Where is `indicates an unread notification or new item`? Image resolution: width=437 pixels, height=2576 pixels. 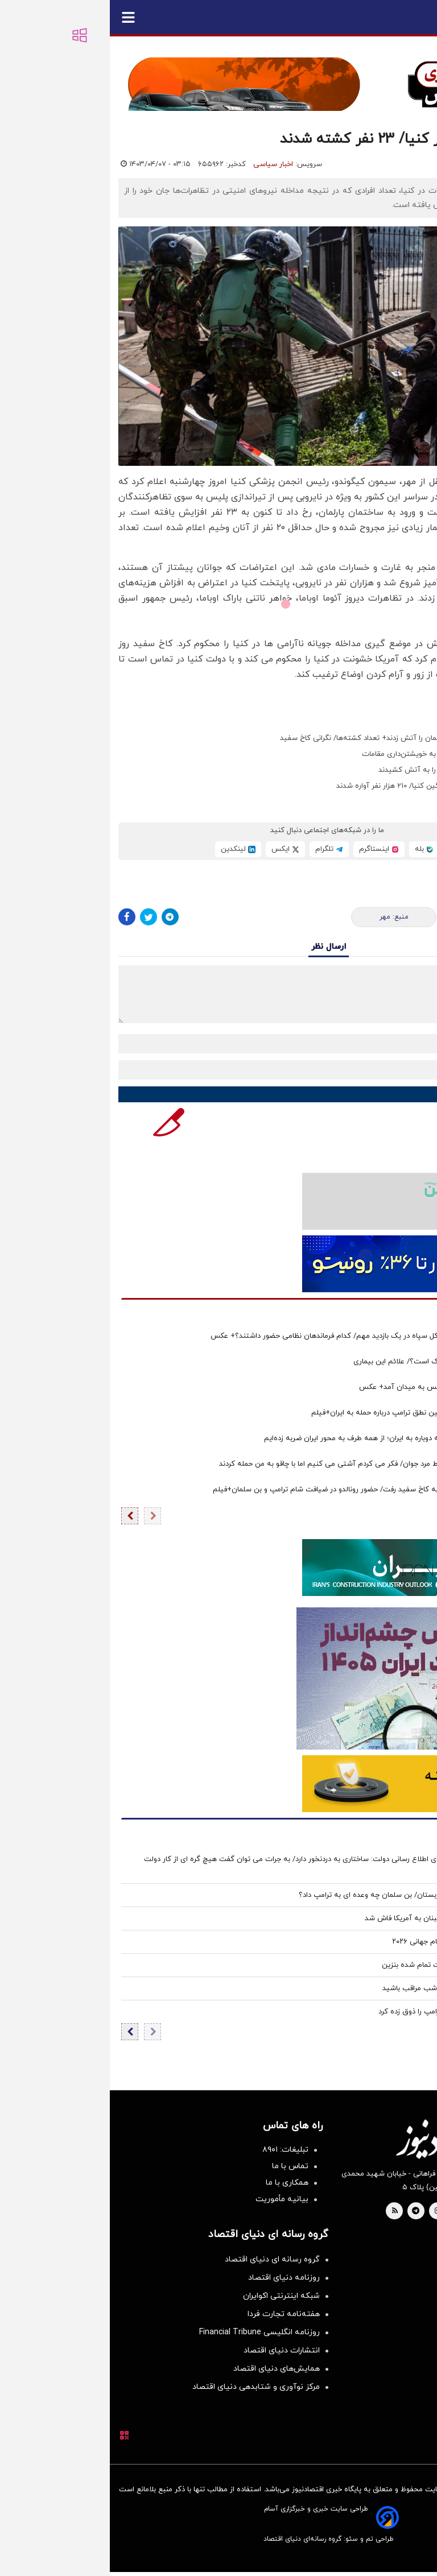 indicates an unread notification or new item is located at coordinates (286, 604).